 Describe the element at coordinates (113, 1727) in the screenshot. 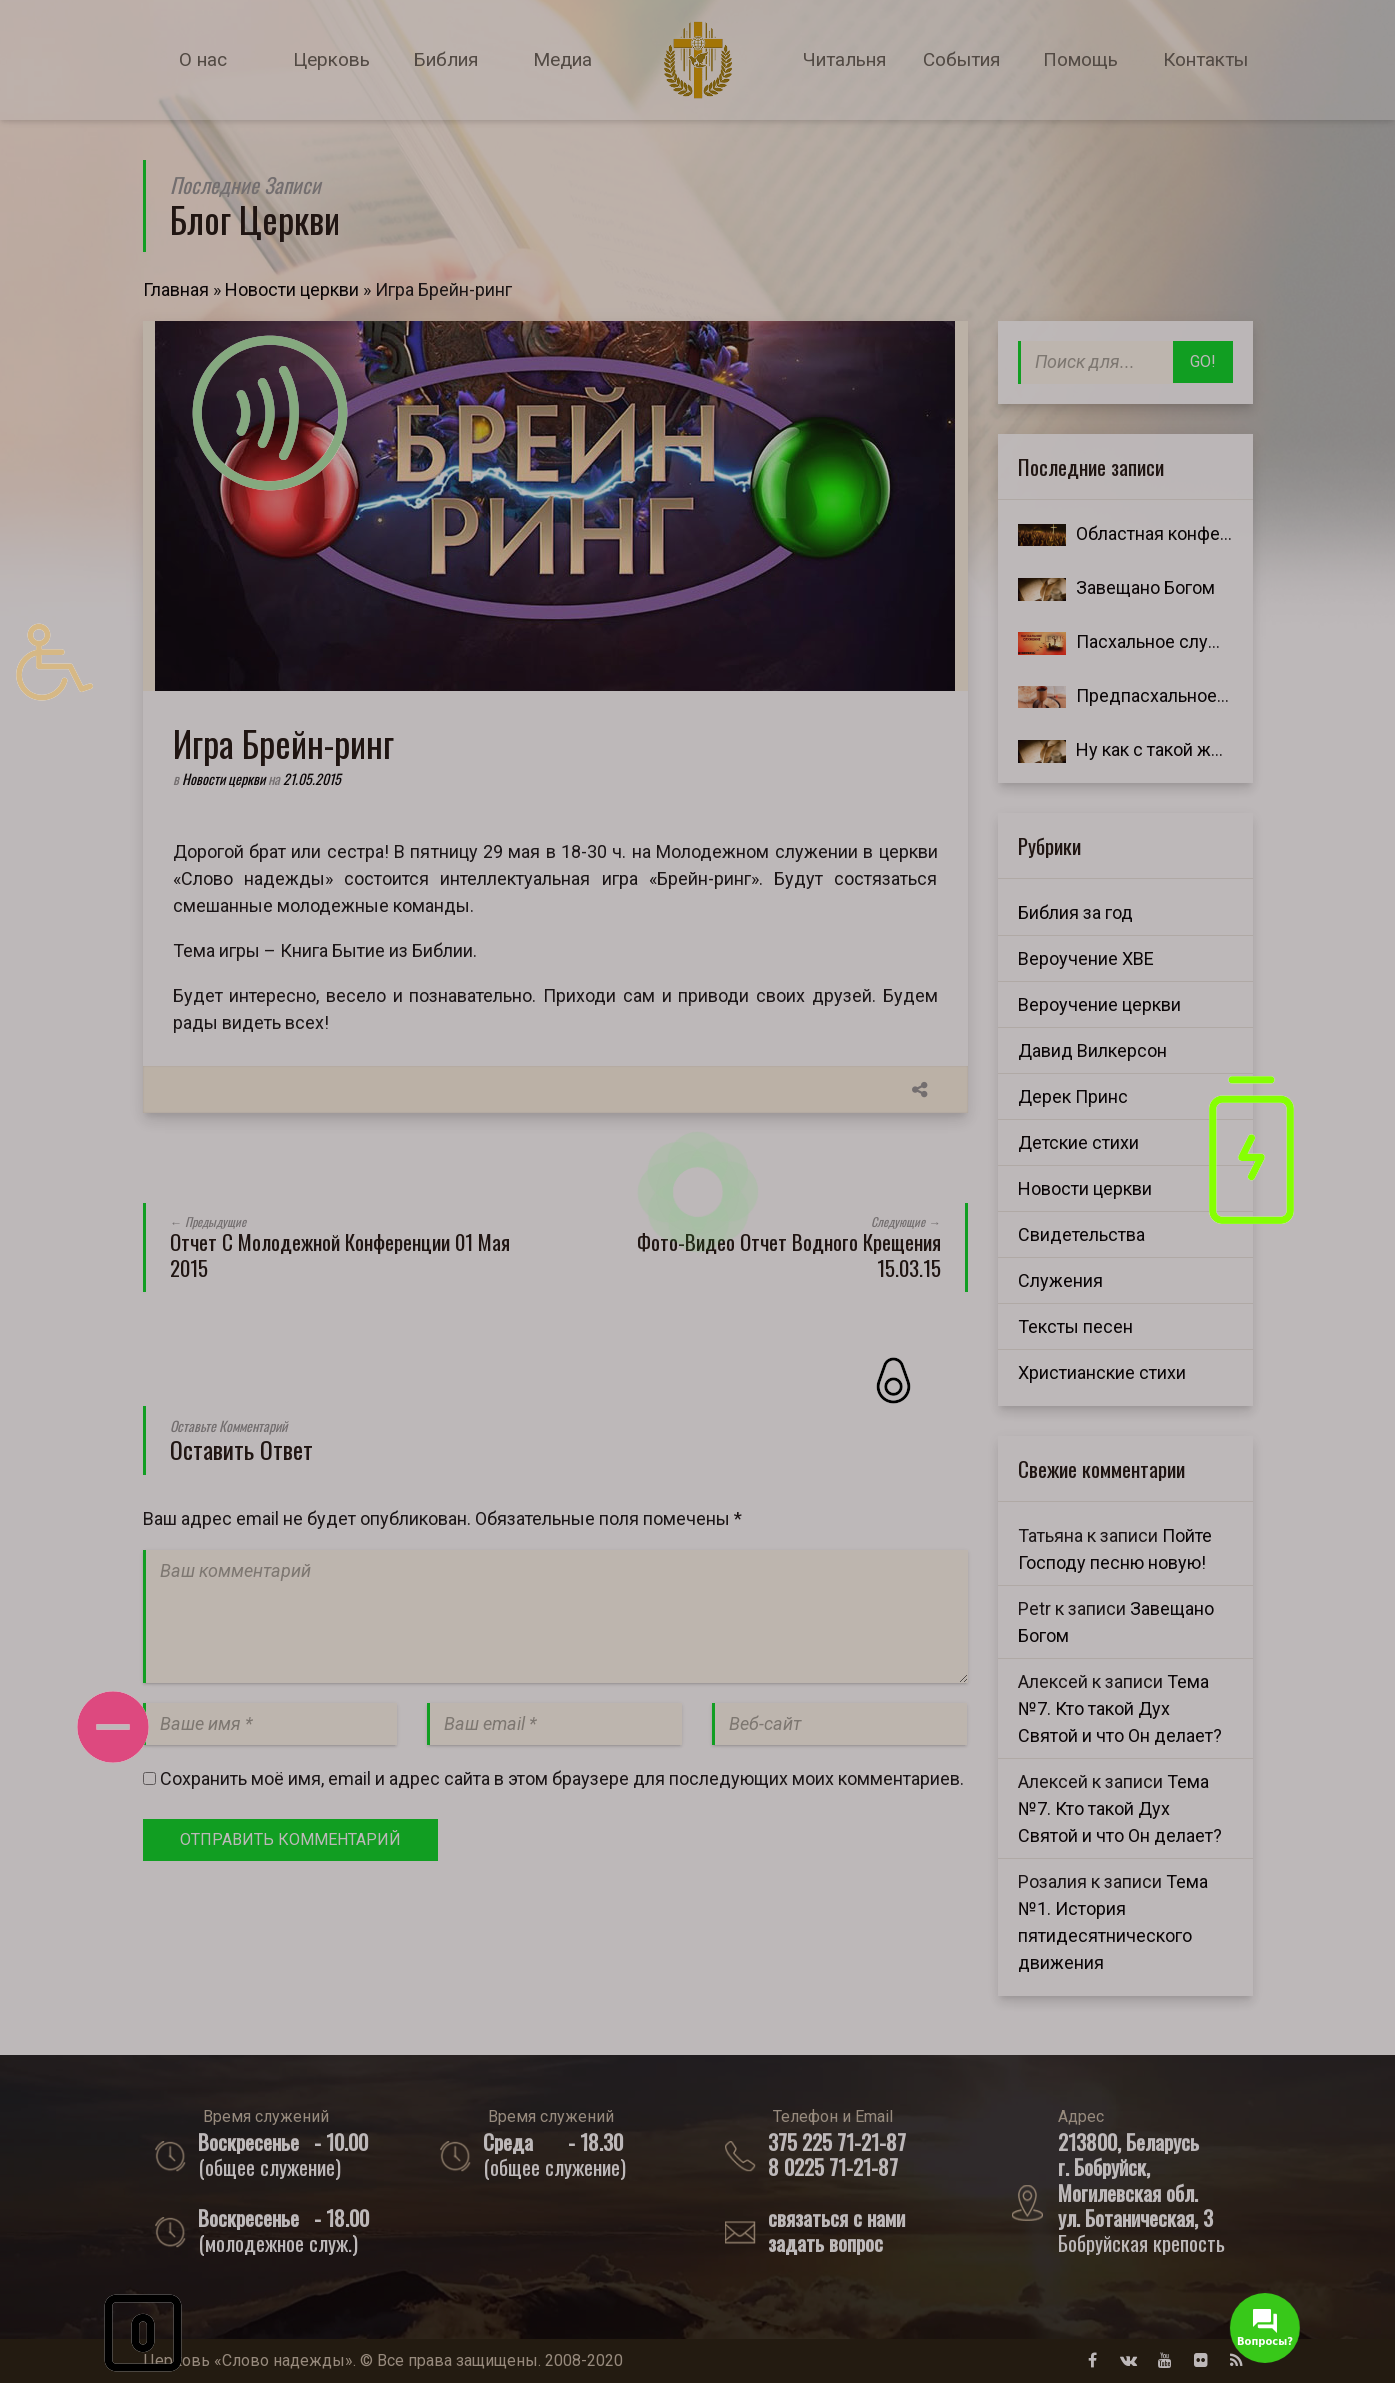

I see `remove an item from a list` at that location.